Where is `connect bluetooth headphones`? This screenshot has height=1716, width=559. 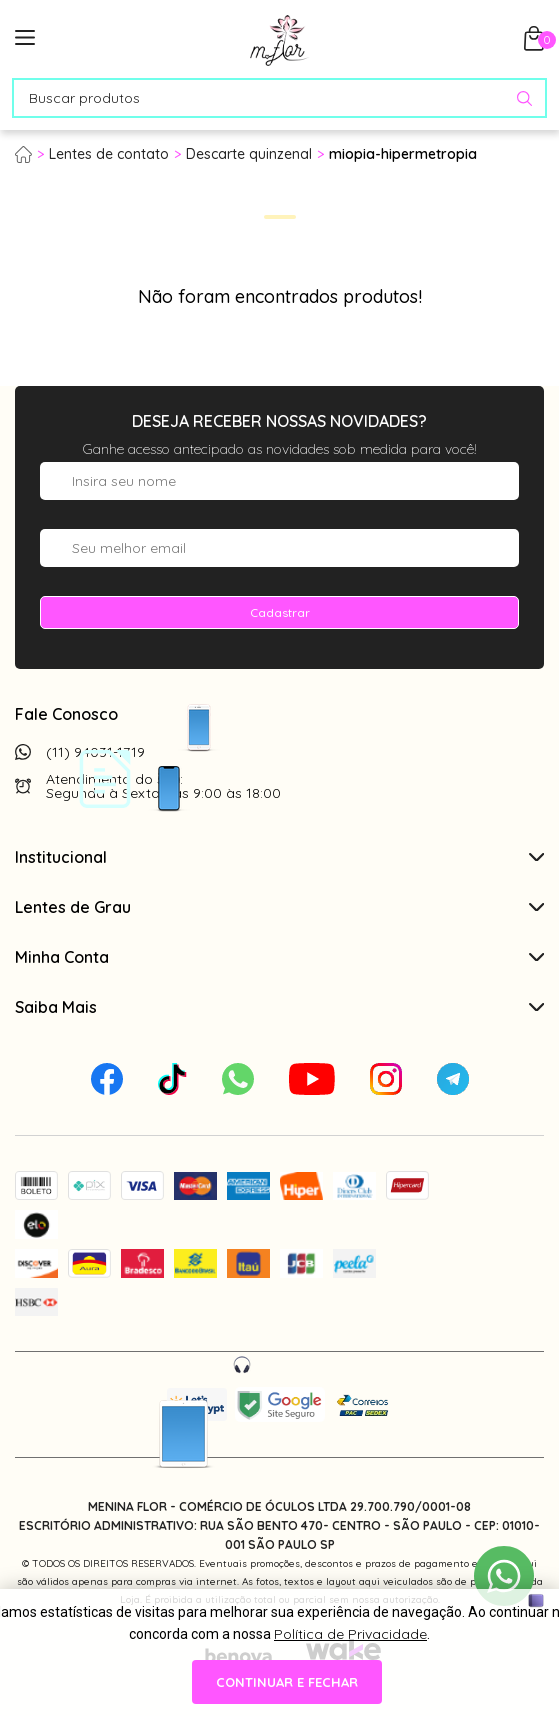
connect bluetooth headphones is located at coordinates (242, 1365).